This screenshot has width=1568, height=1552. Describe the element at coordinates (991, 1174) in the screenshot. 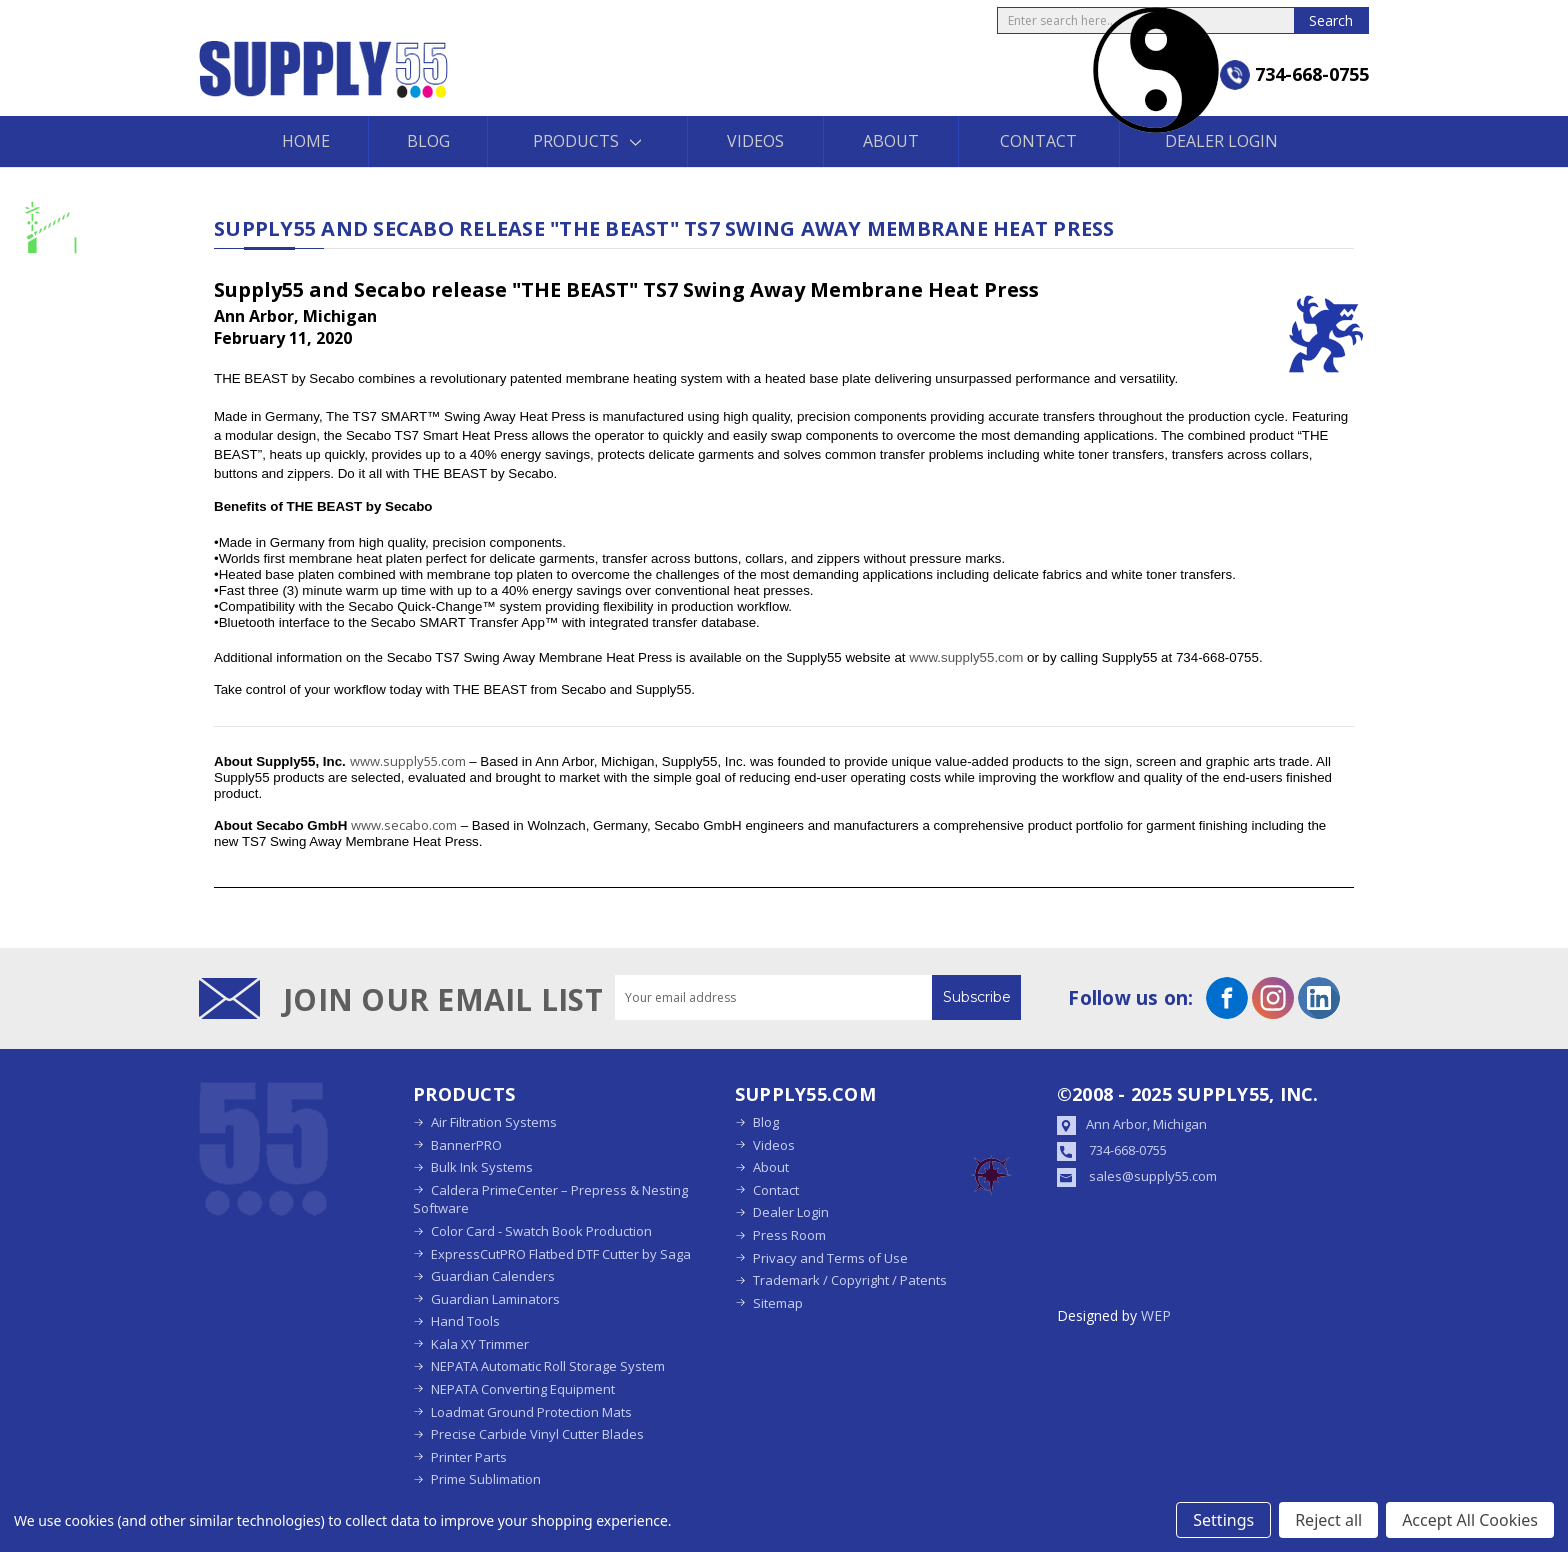

I see `activate eclipse or flare visual effect` at that location.